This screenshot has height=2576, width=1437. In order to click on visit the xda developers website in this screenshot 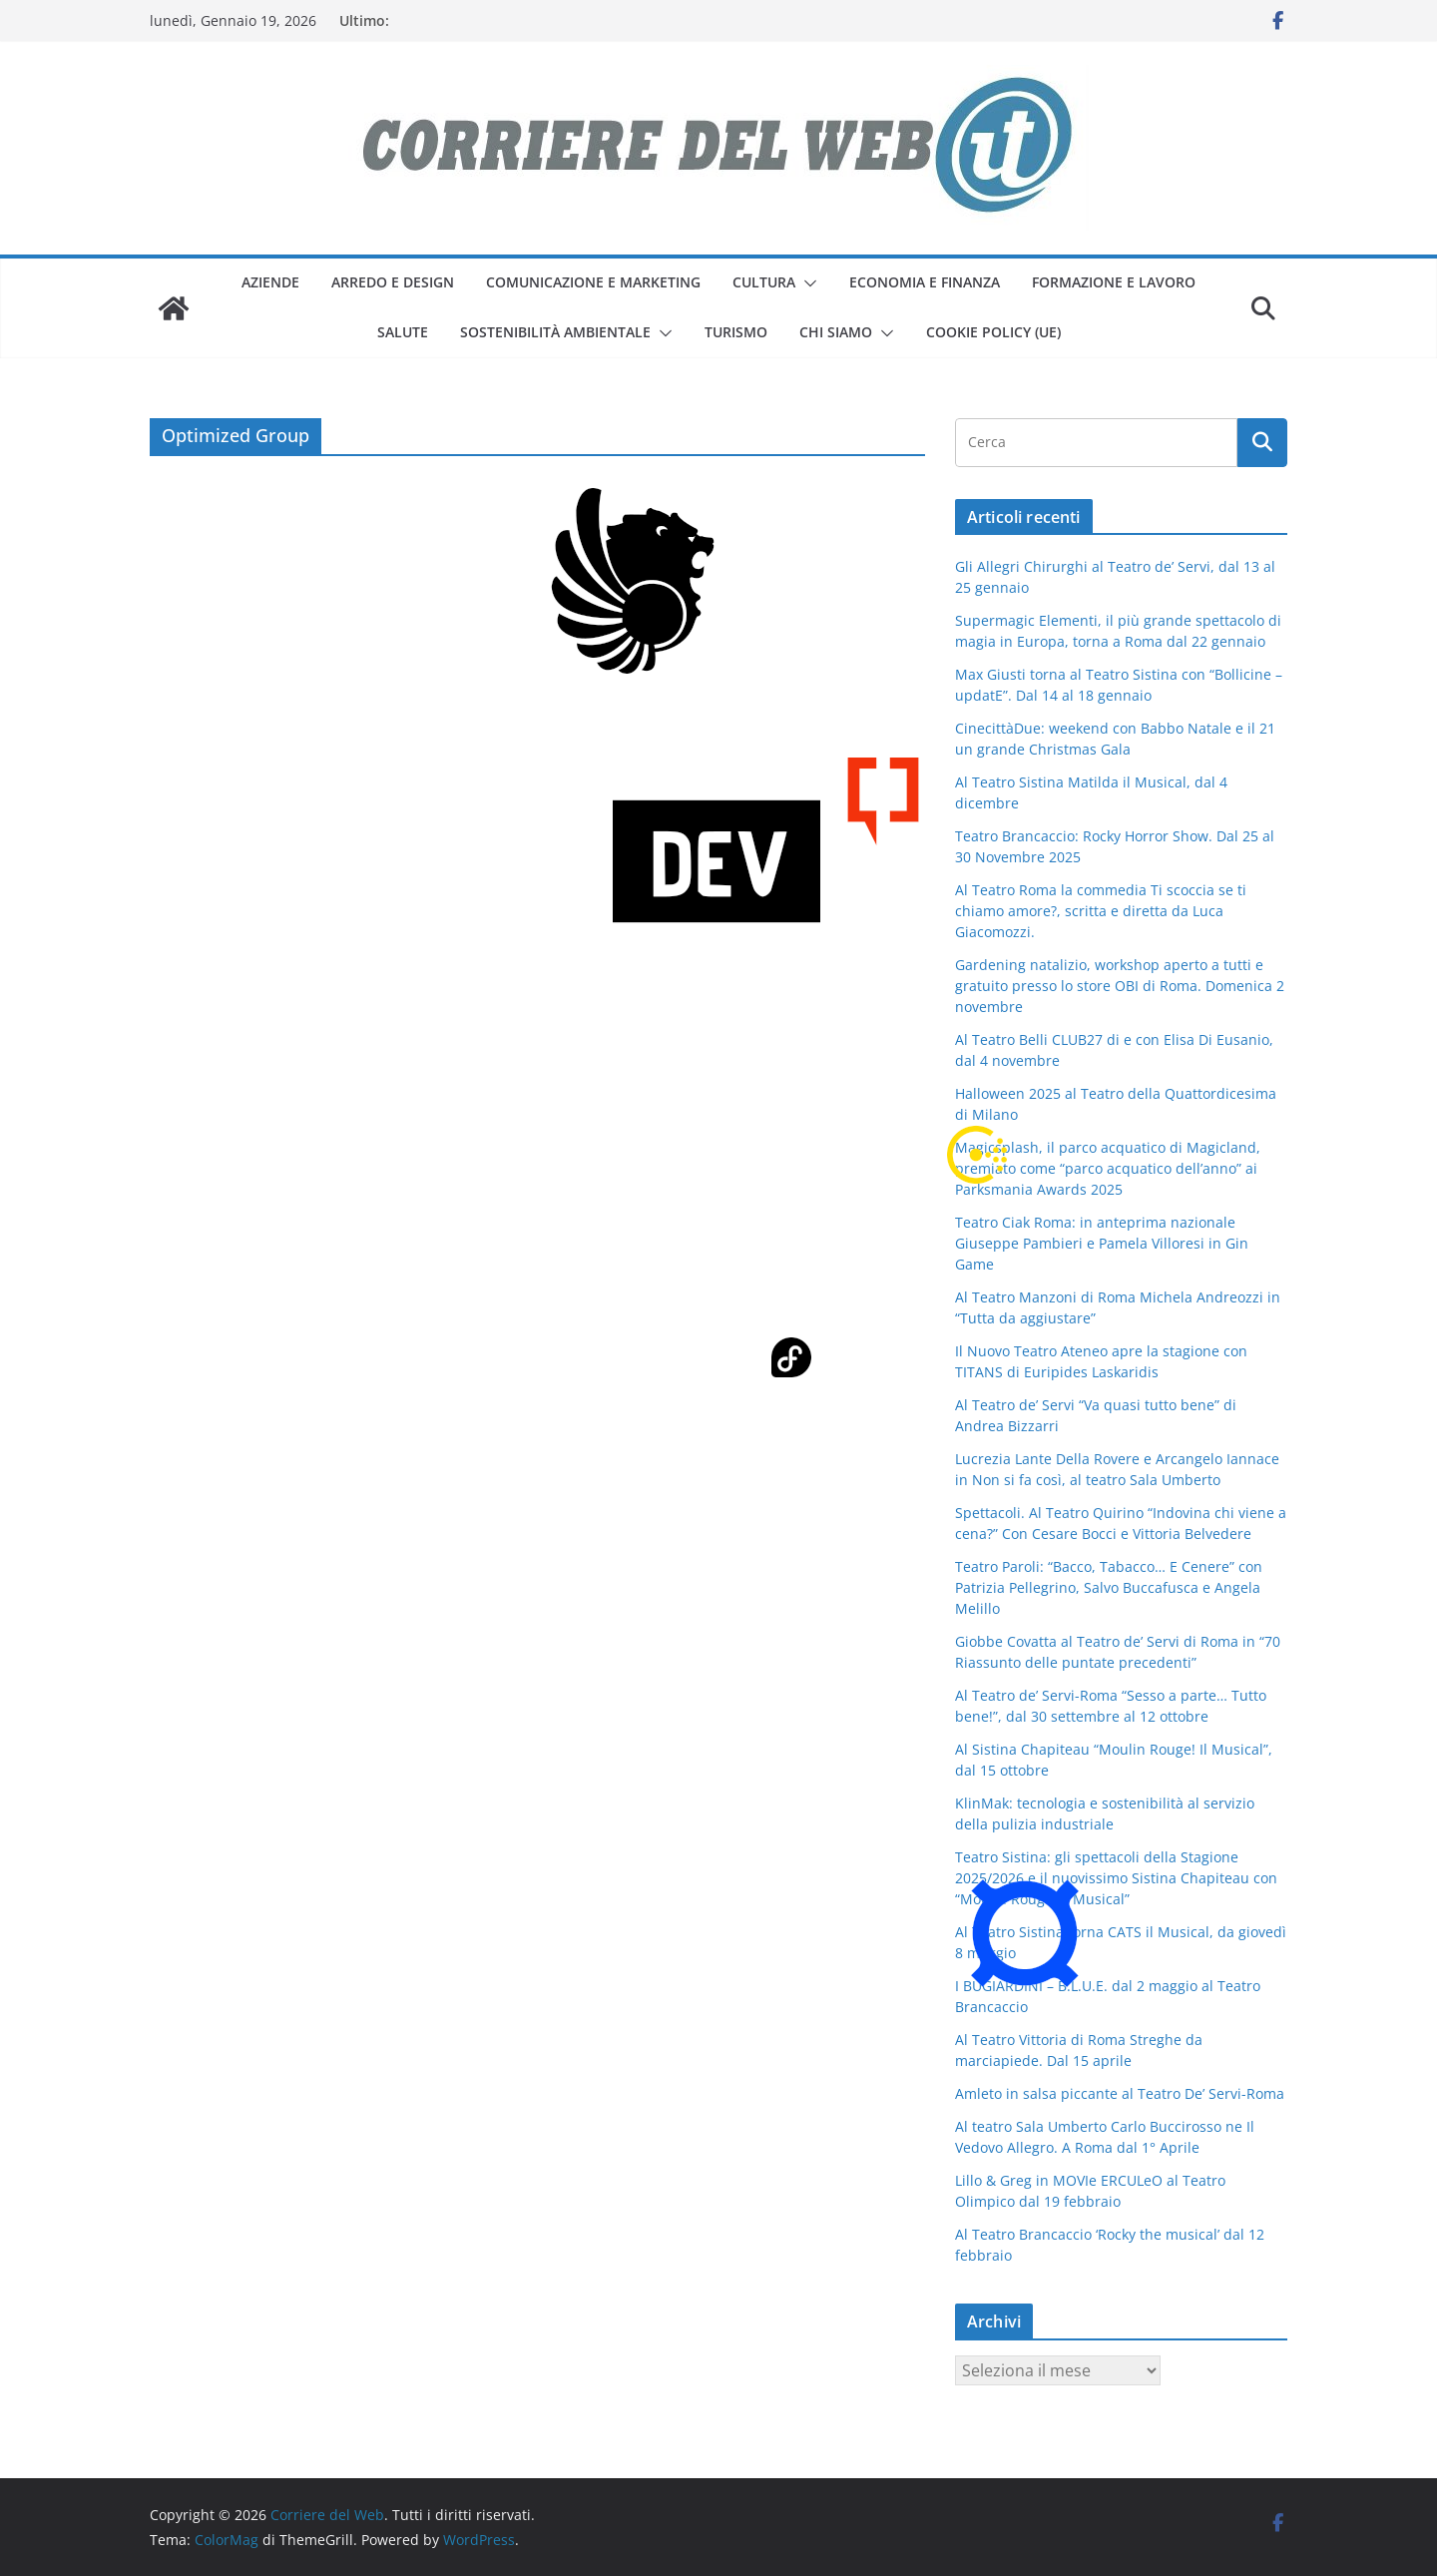, I will do `click(883, 801)`.